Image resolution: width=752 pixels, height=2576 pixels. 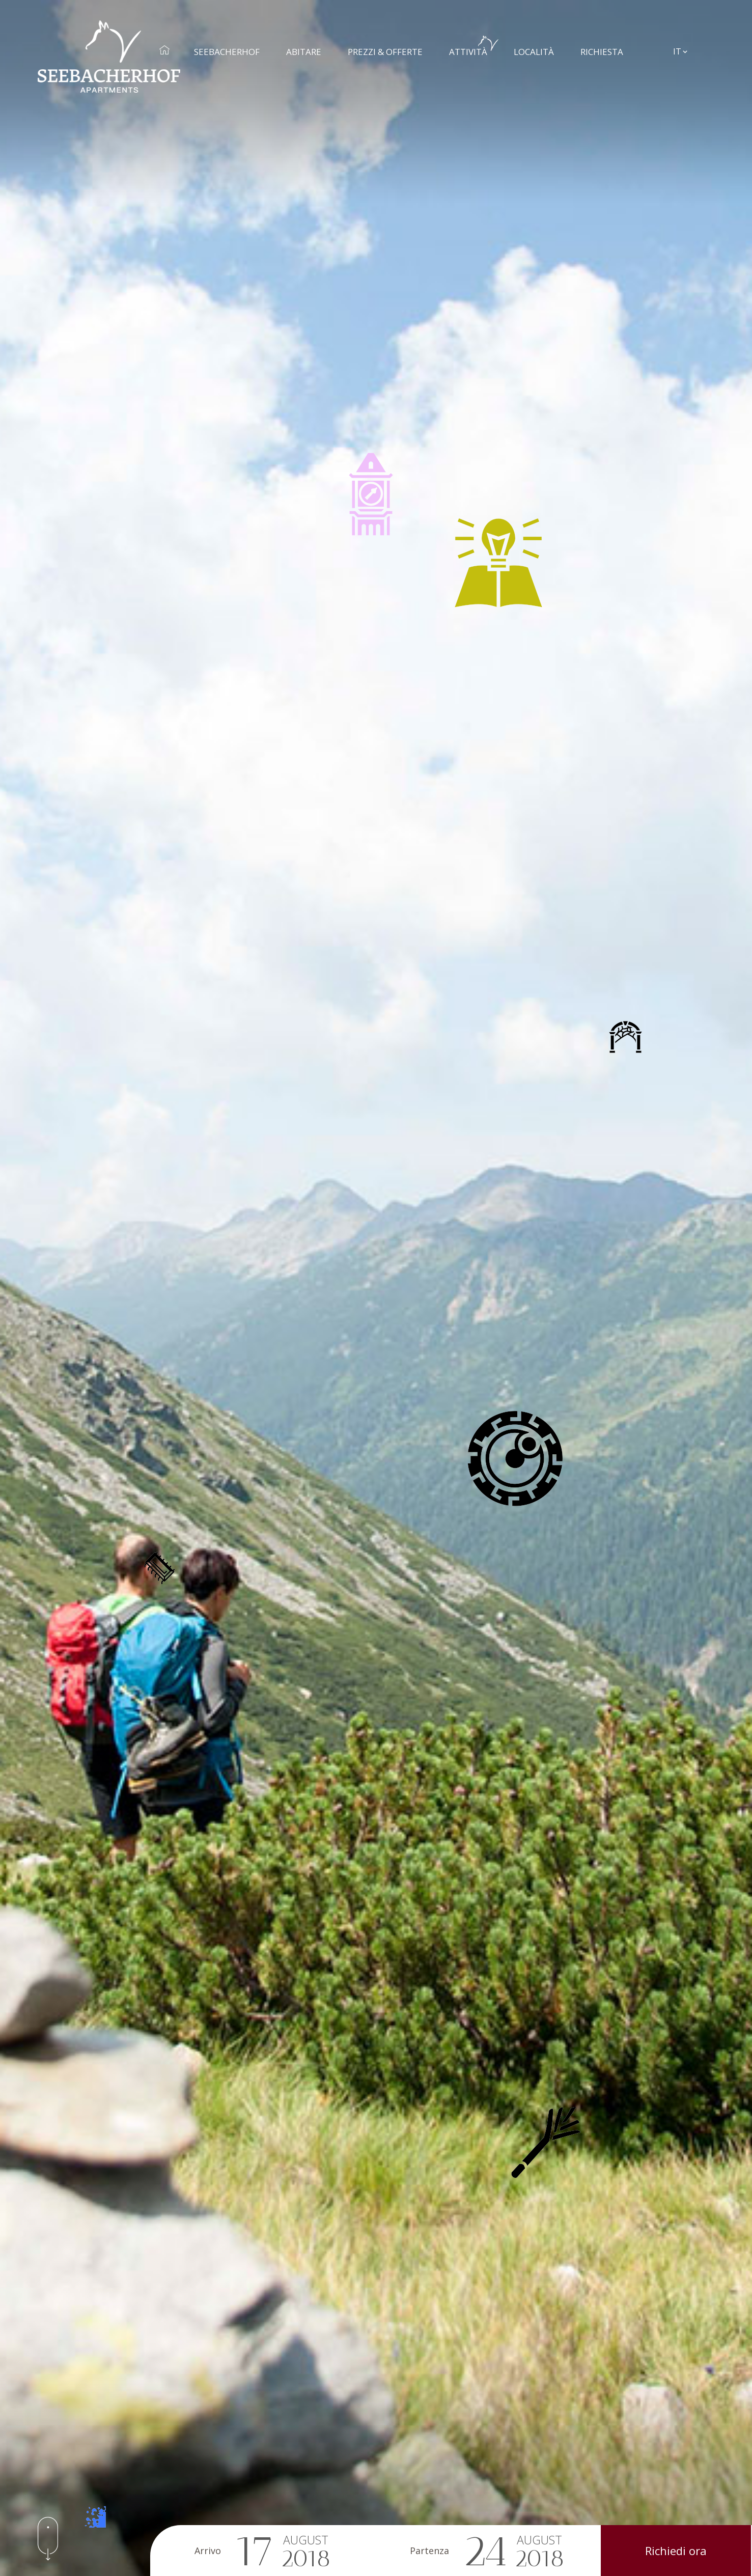 I want to click on access eye maze puzzle or minigame, so click(x=515, y=1458).